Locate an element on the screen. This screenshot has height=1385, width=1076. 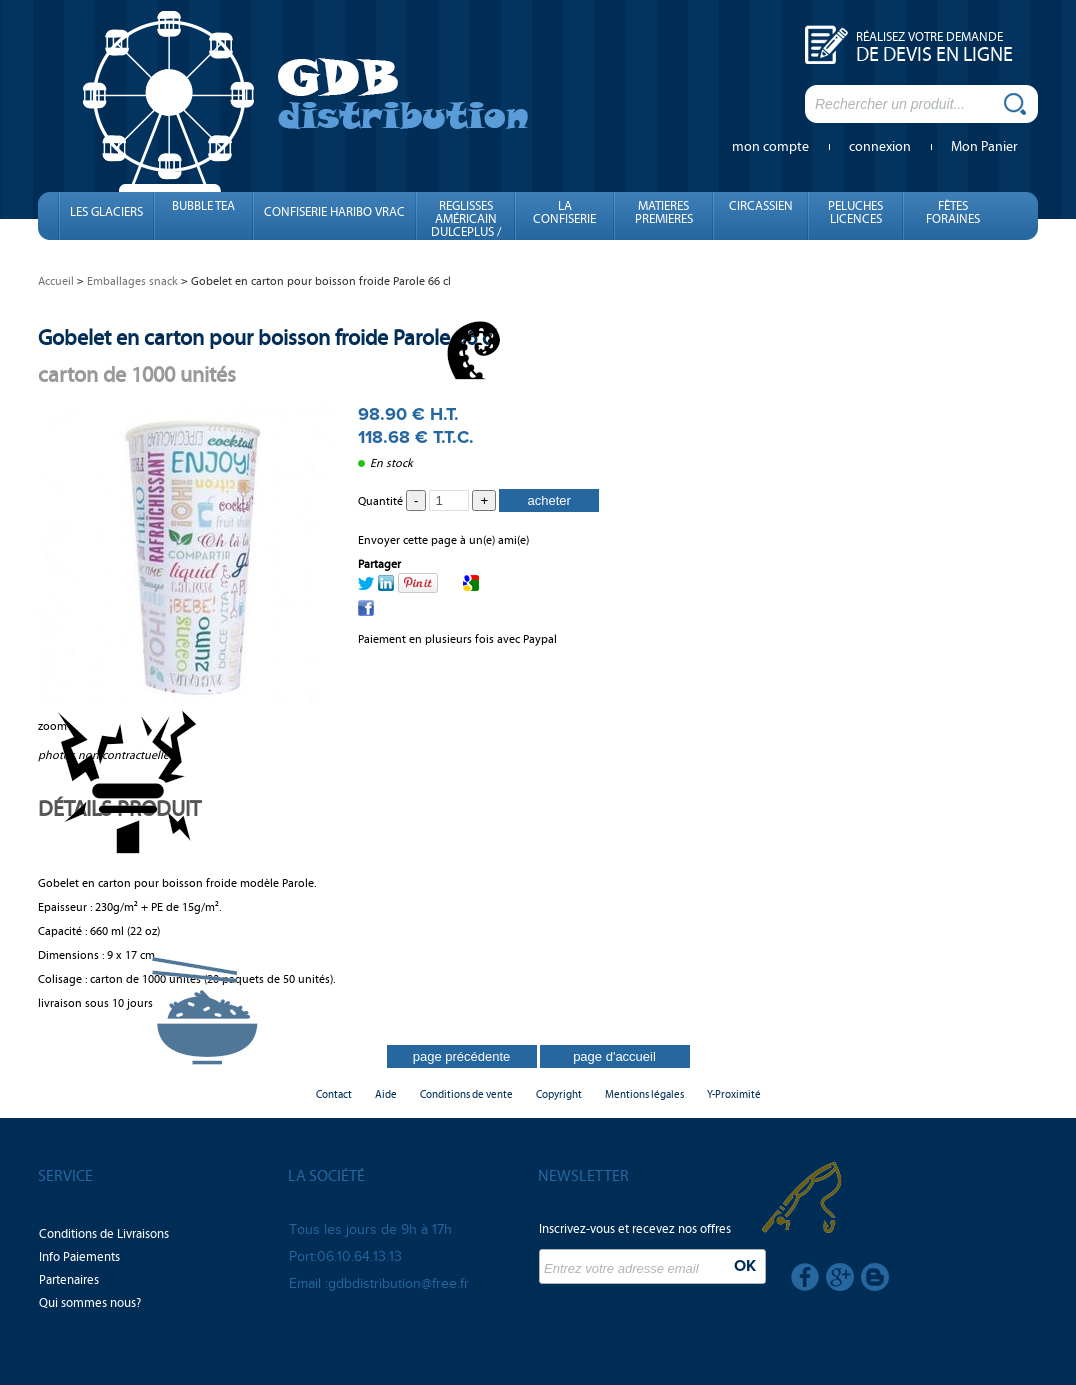
browse asian cuisine or rice dishes is located at coordinates (207, 1010).